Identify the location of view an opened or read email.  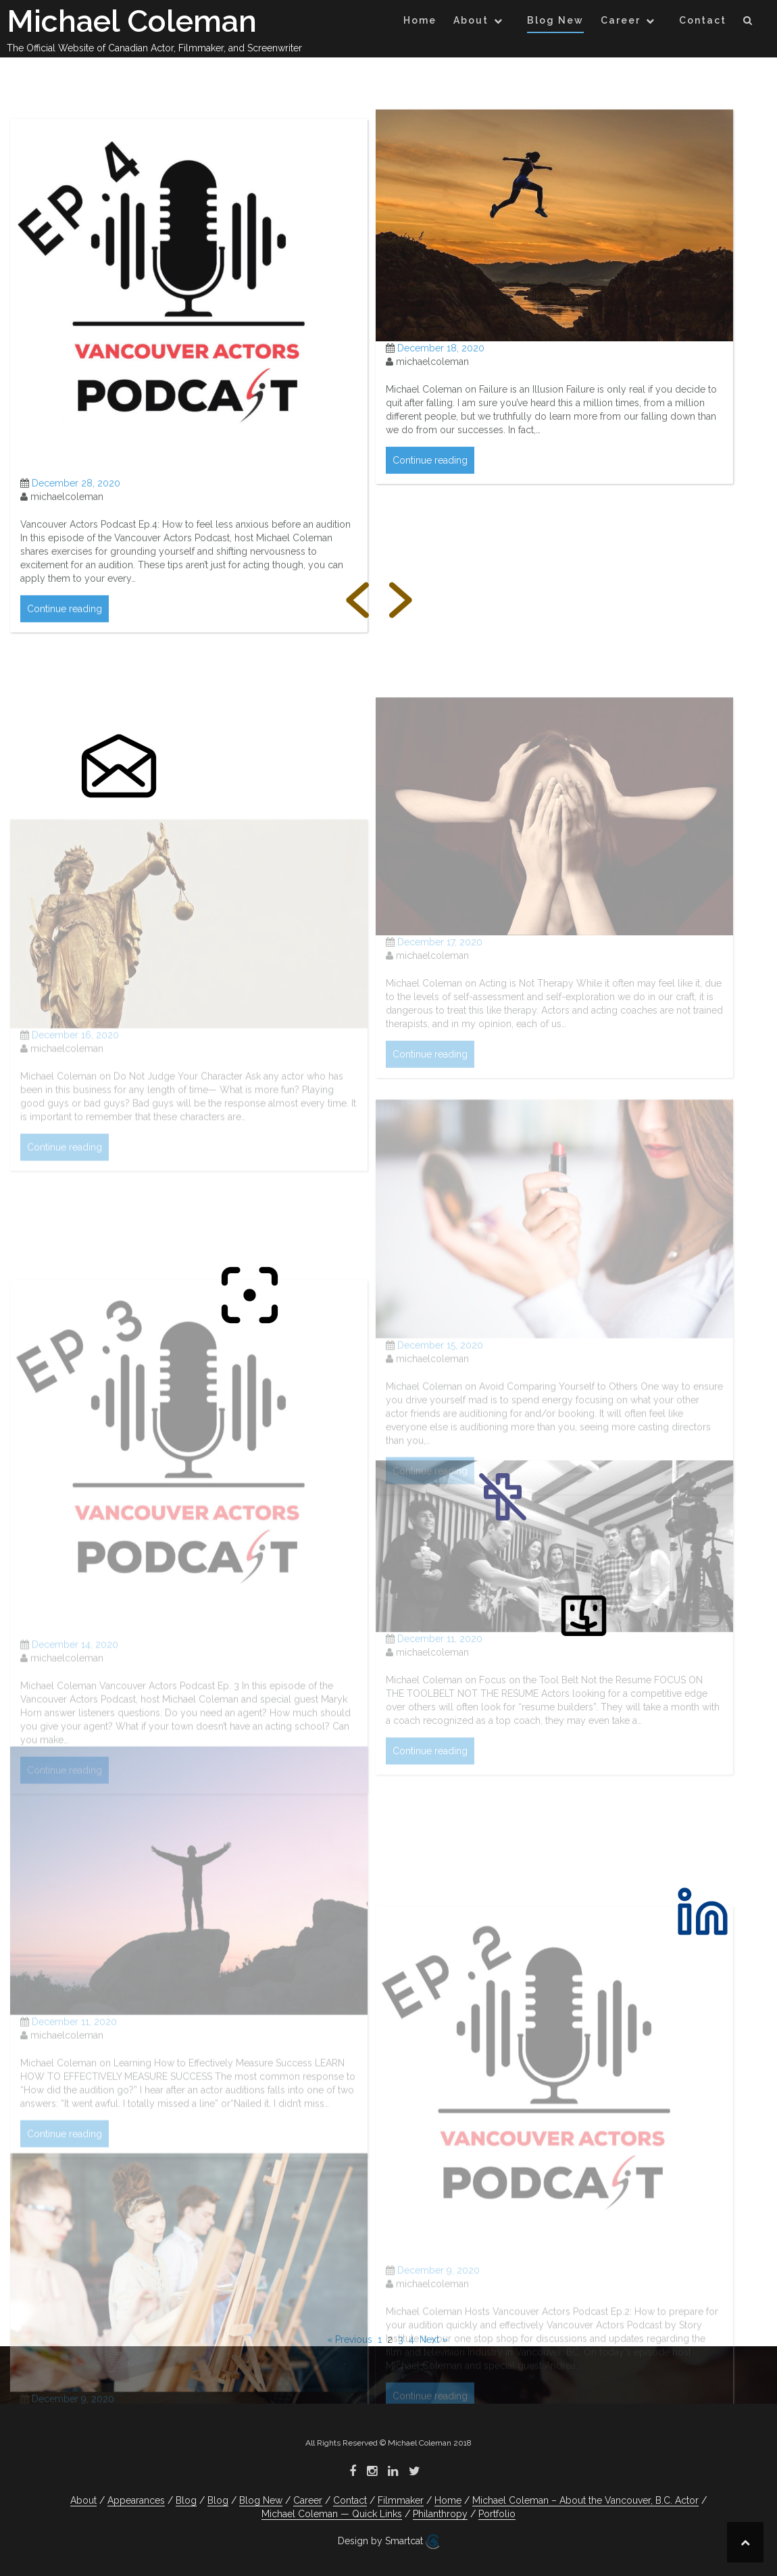
(119, 766).